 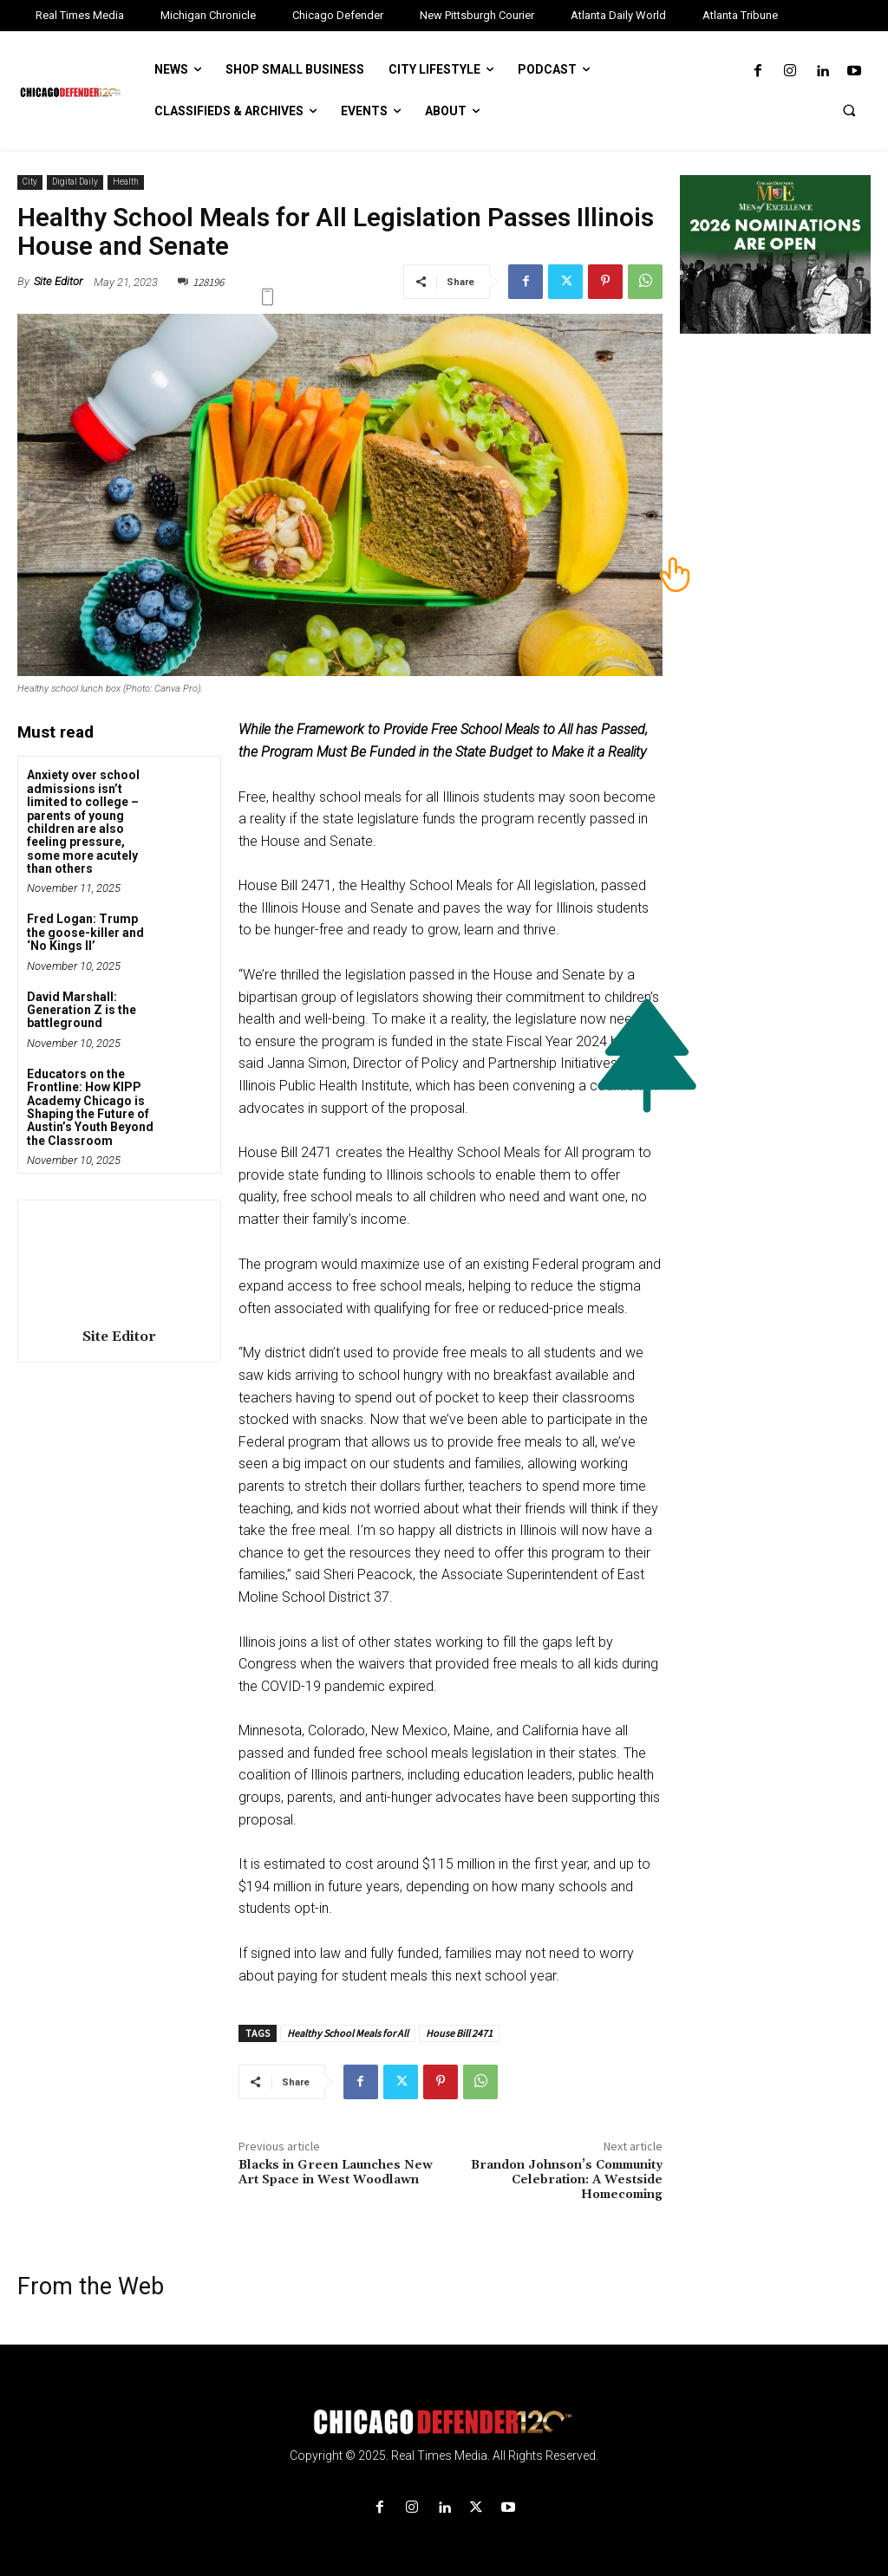 What do you see at coordinates (647, 1056) in the screenshot?
I see `indicates a park or nature area on a map` at bounding box center [647, 1056].